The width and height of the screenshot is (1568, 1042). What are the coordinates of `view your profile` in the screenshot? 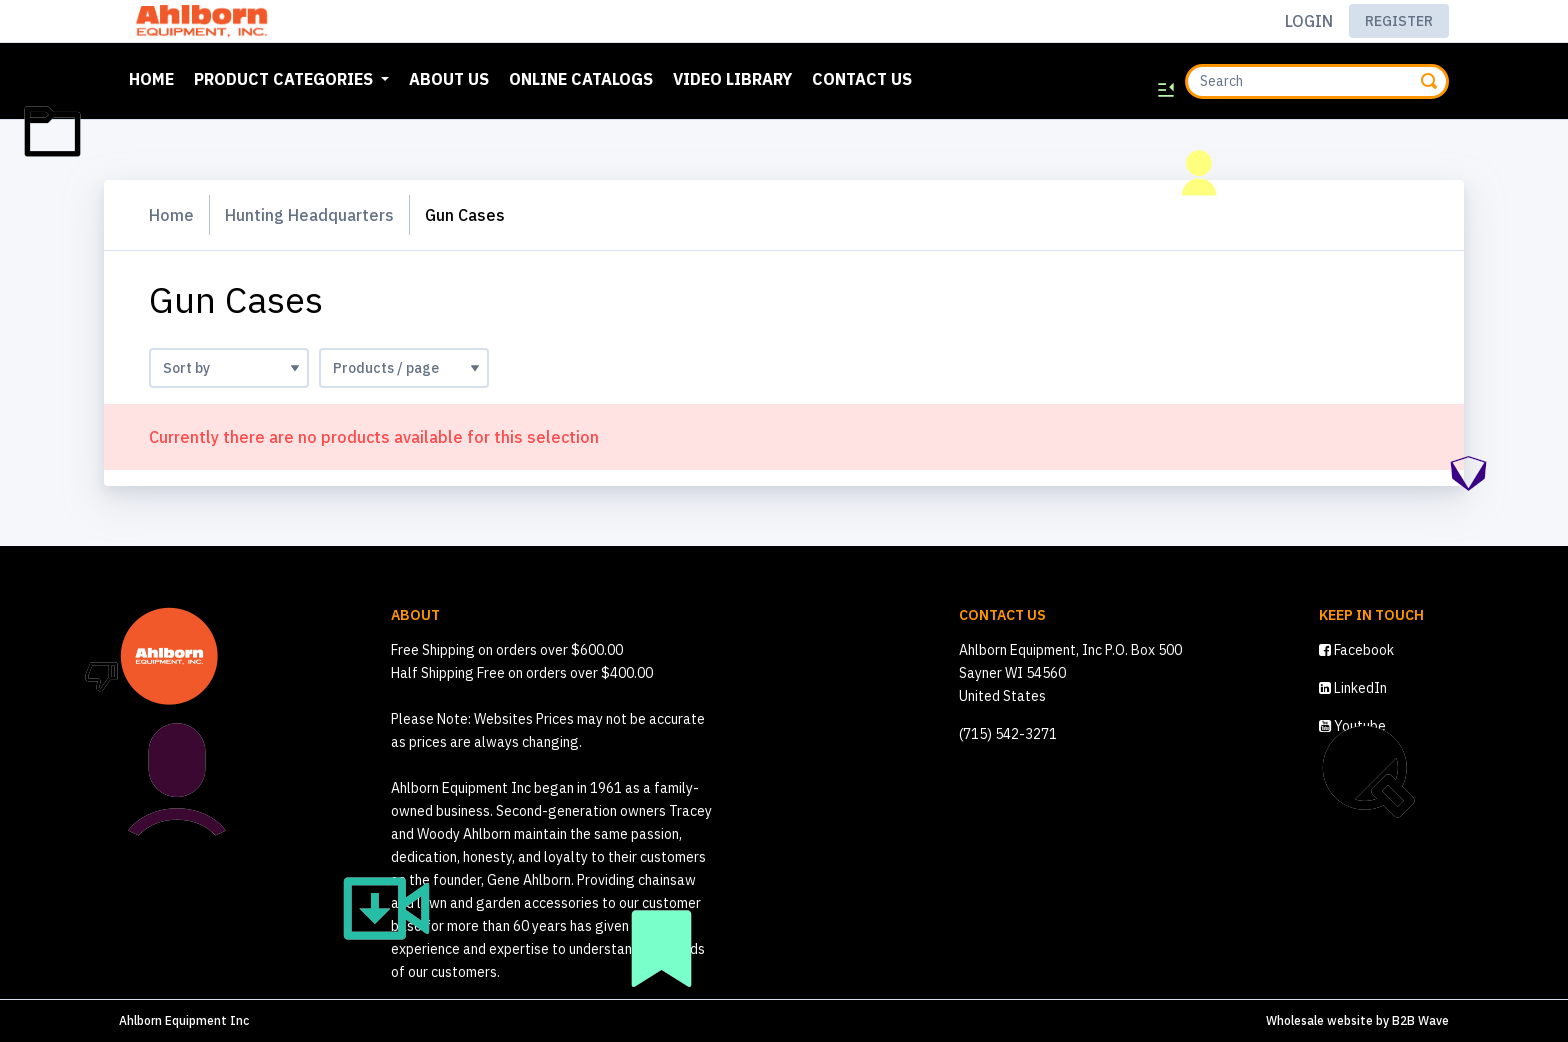 It's located at (177, 780).